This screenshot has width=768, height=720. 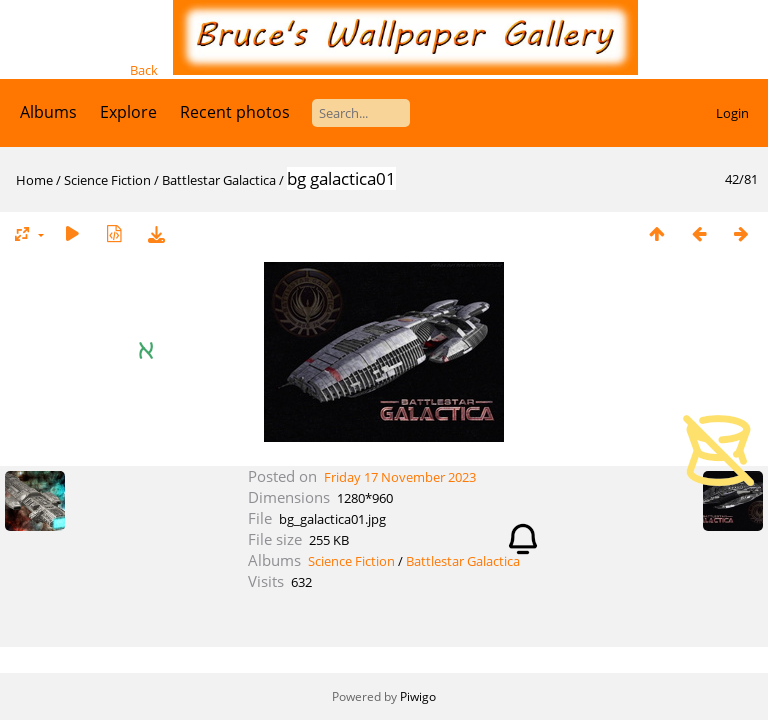 What do you see at coordinates (523, 539) in the screenshot?
I see `view notifications` at bounding box center [523, 539].